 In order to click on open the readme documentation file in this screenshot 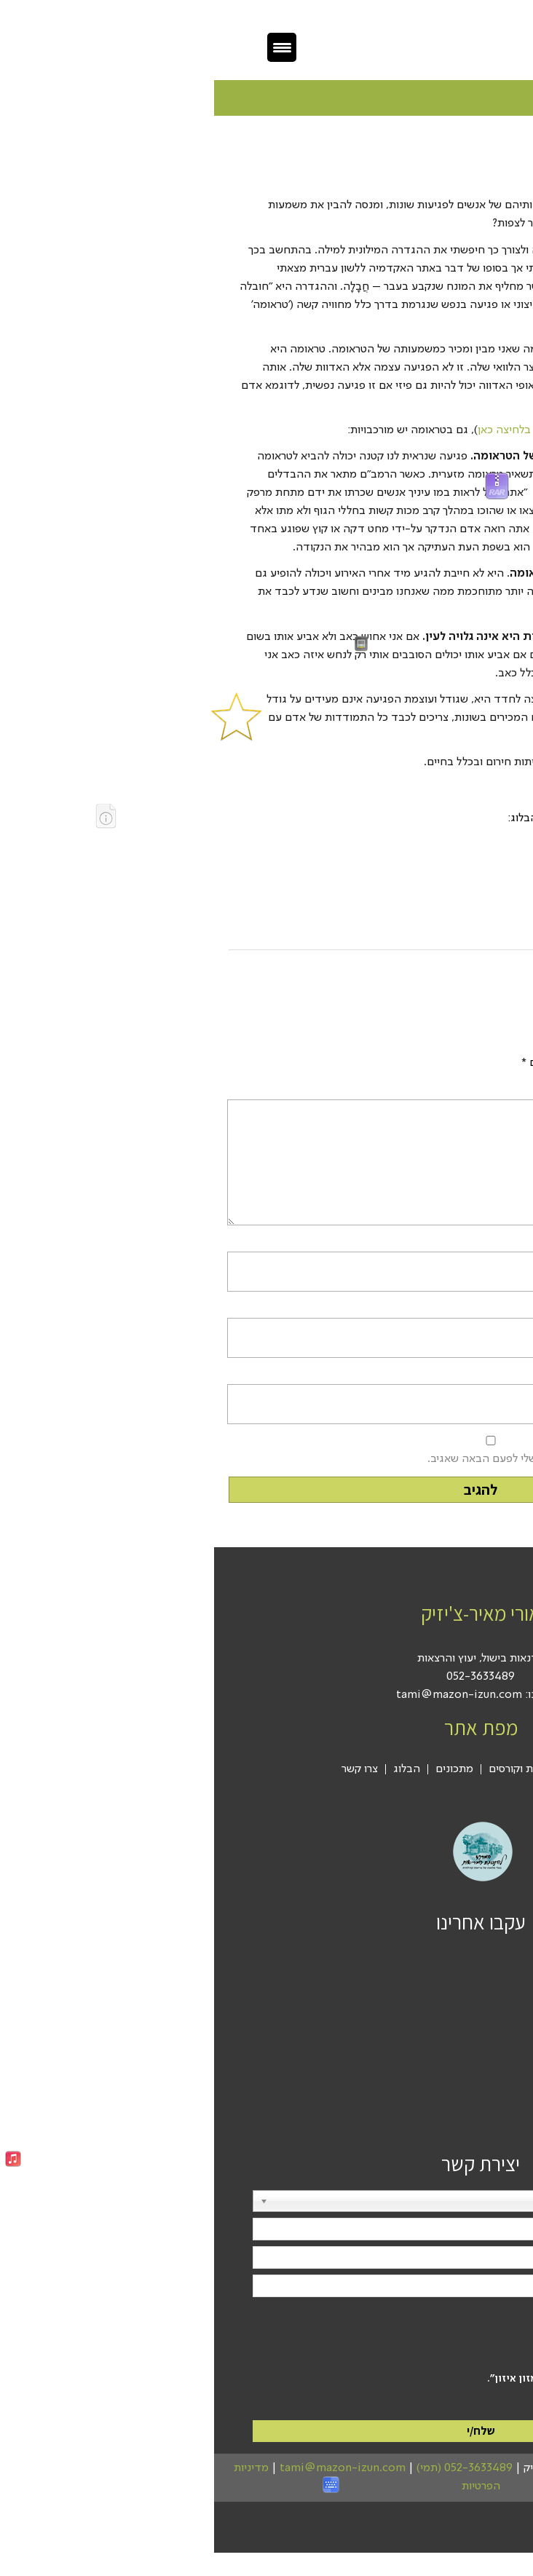, I will do `click(106, 815)`.